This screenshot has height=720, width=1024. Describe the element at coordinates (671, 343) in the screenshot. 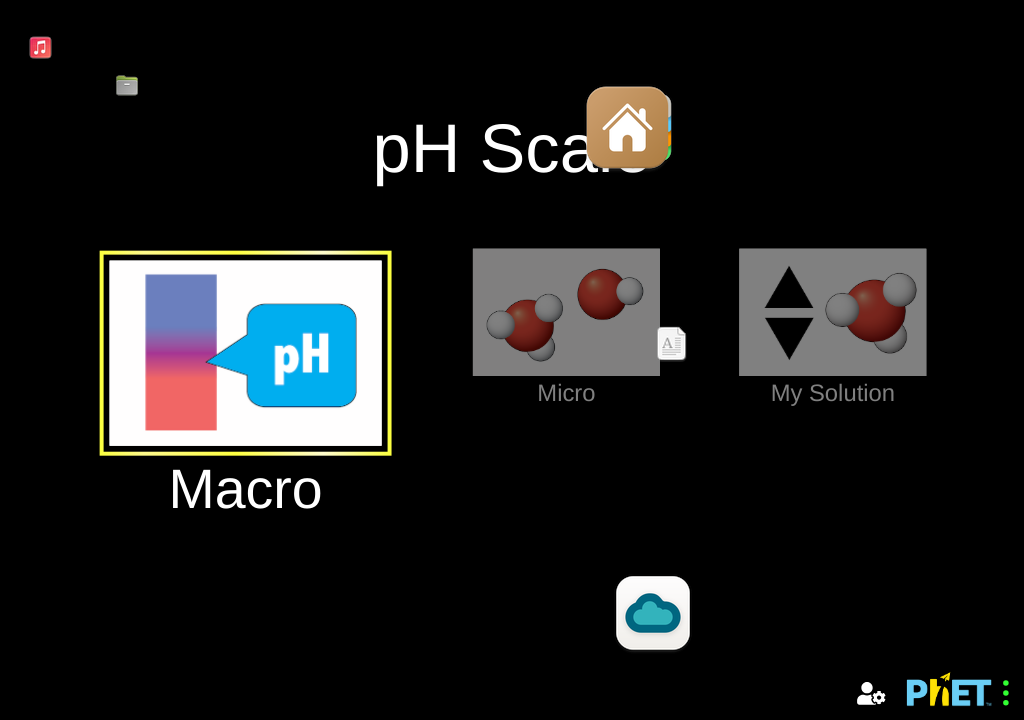

I see `open a rich text document` at that location.